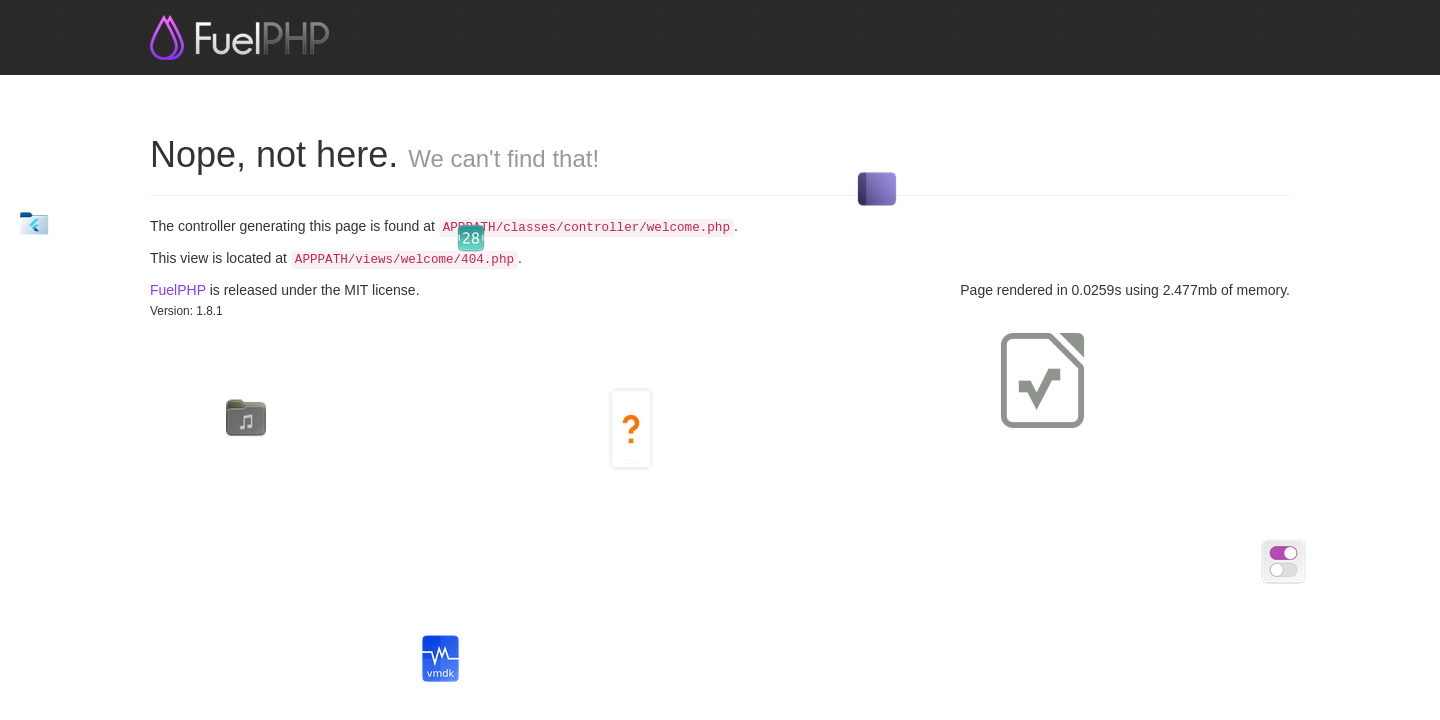  What do you see at coordinates (1042, 380) in the screenshot?
I see `open libreoffice math application` at bounding box center [1042, 380].